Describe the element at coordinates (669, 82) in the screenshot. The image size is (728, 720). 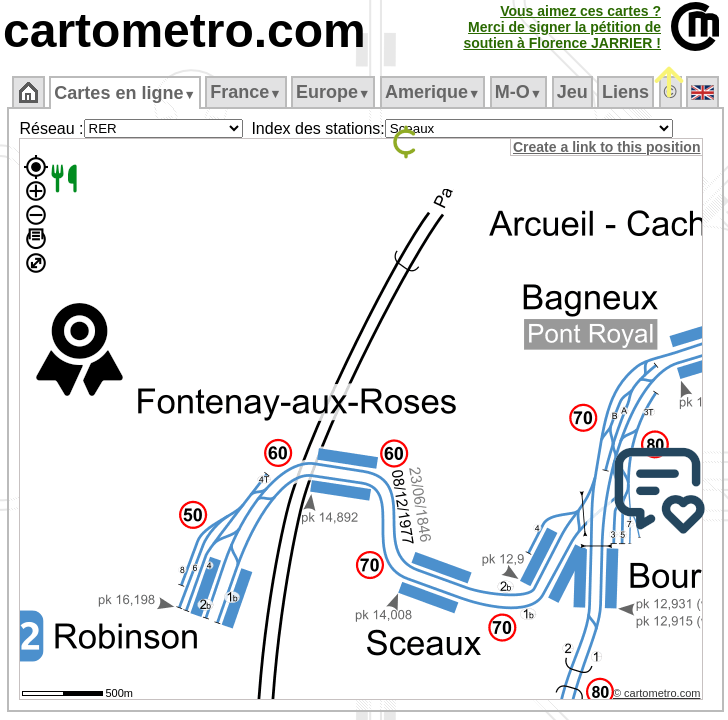
I see `scroll to top of page` at that location.